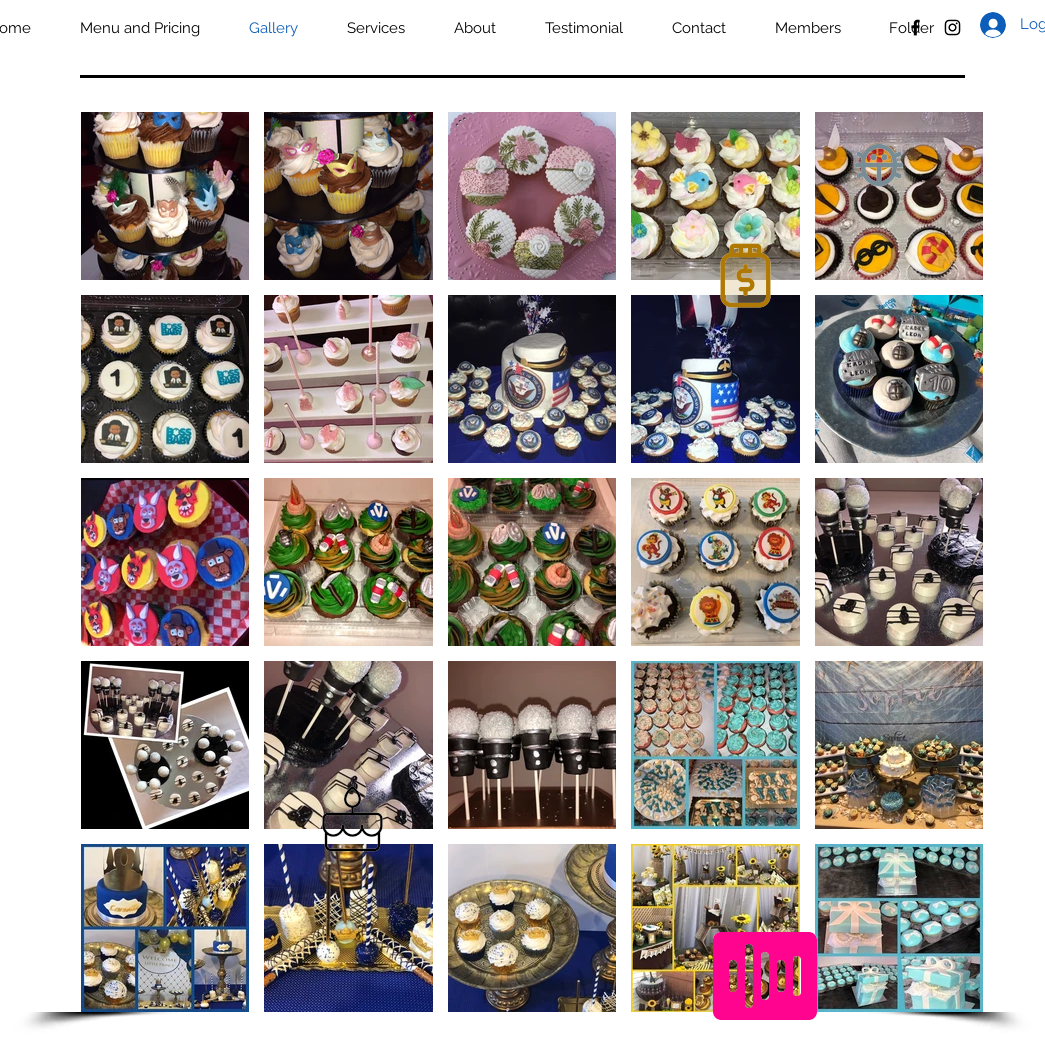 Image resolution: width=1045 pixels, height=1052 pixels. Describe the element at coordinates (745, 275) in the screenshot. I see `send a tip or donation` at that location.